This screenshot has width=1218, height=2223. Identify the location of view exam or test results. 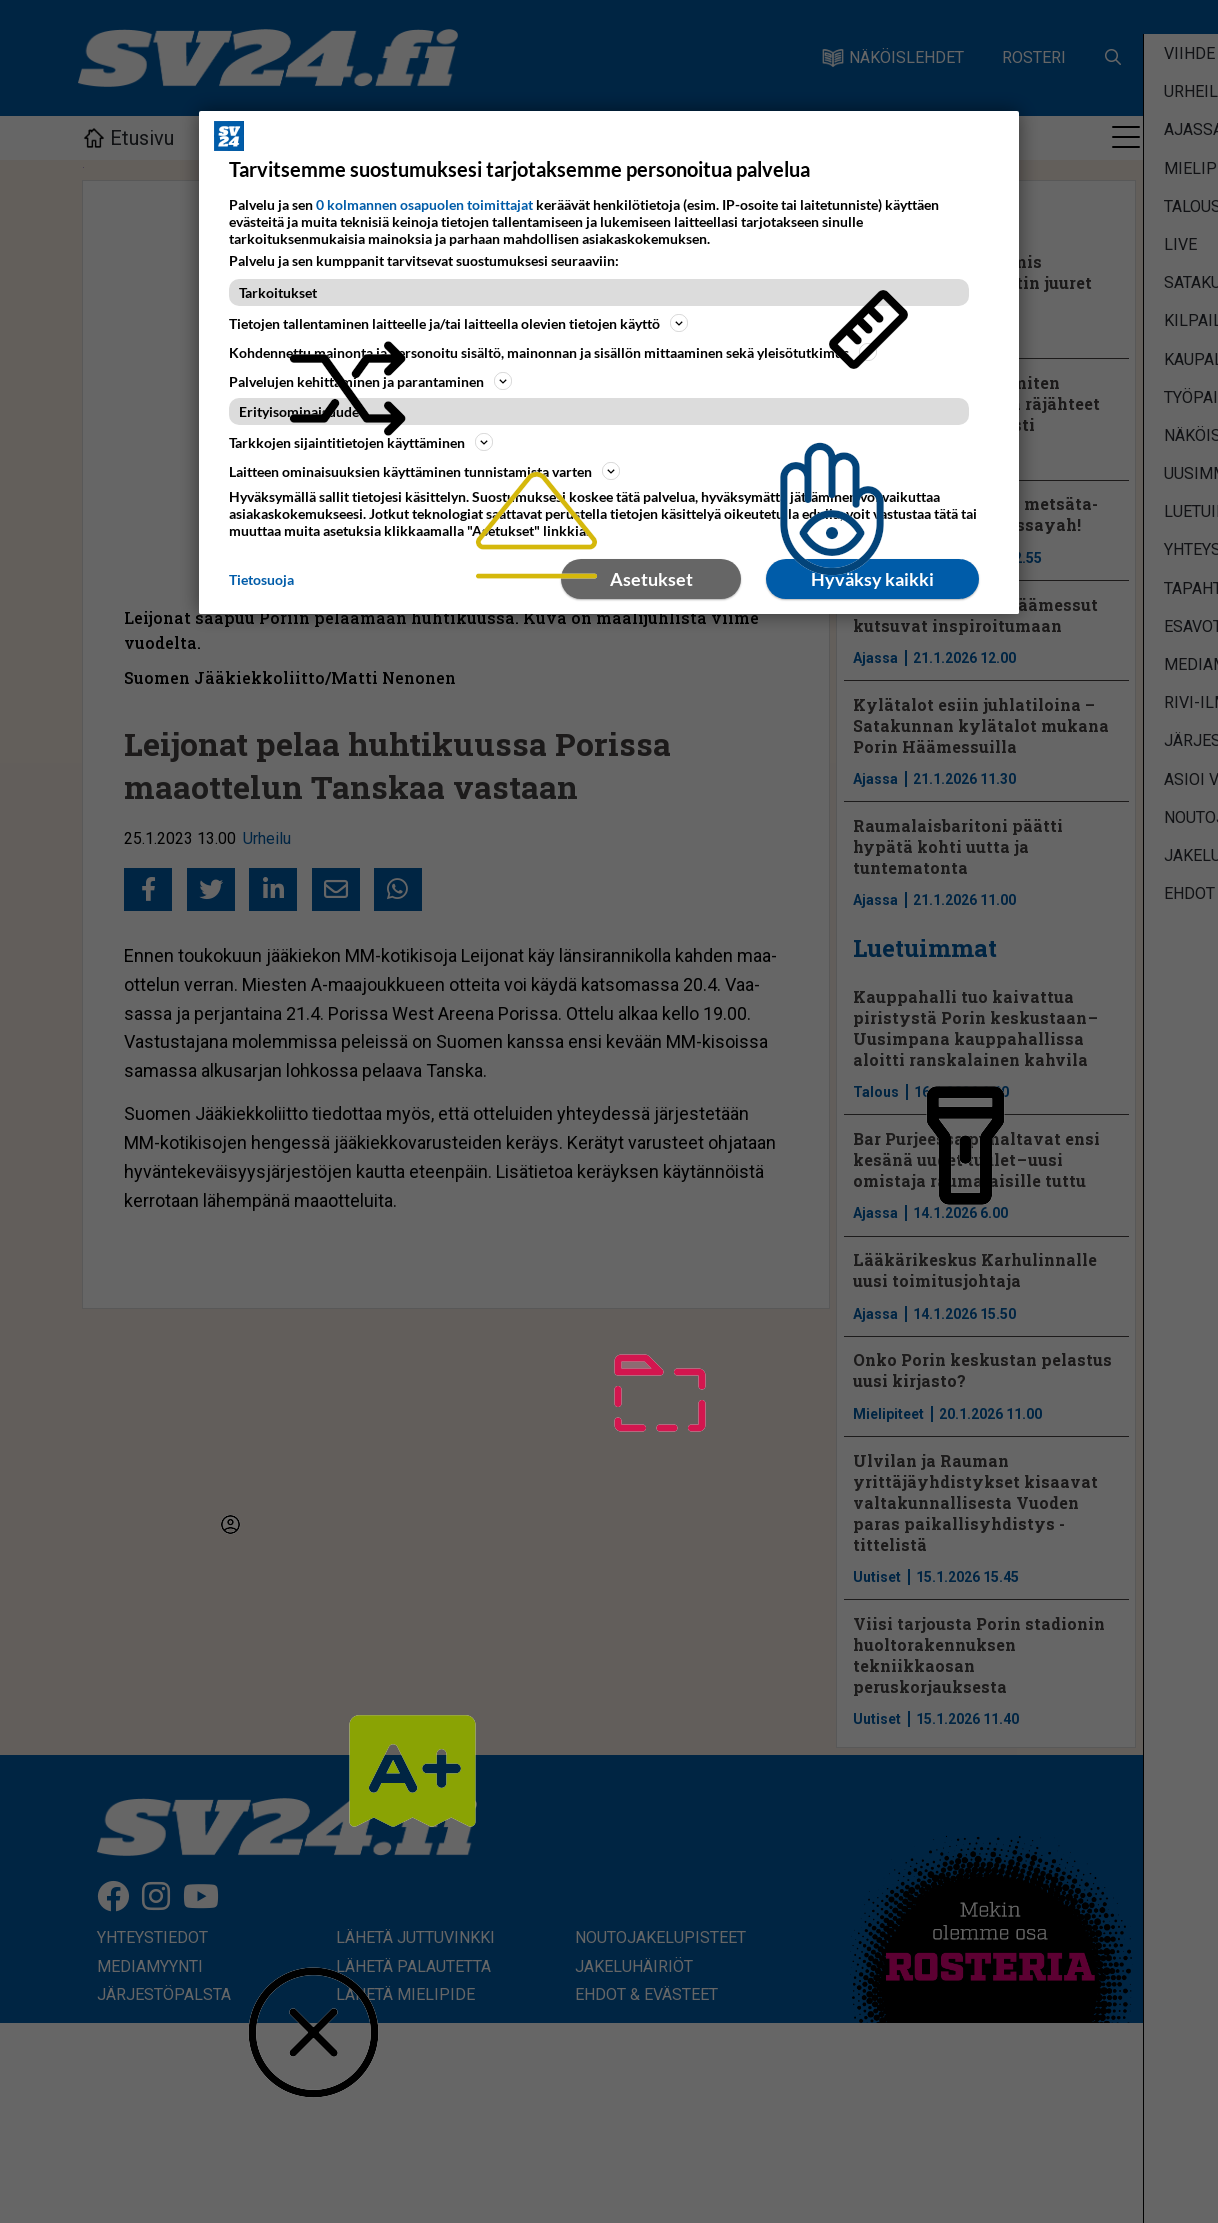
(412, 1768).